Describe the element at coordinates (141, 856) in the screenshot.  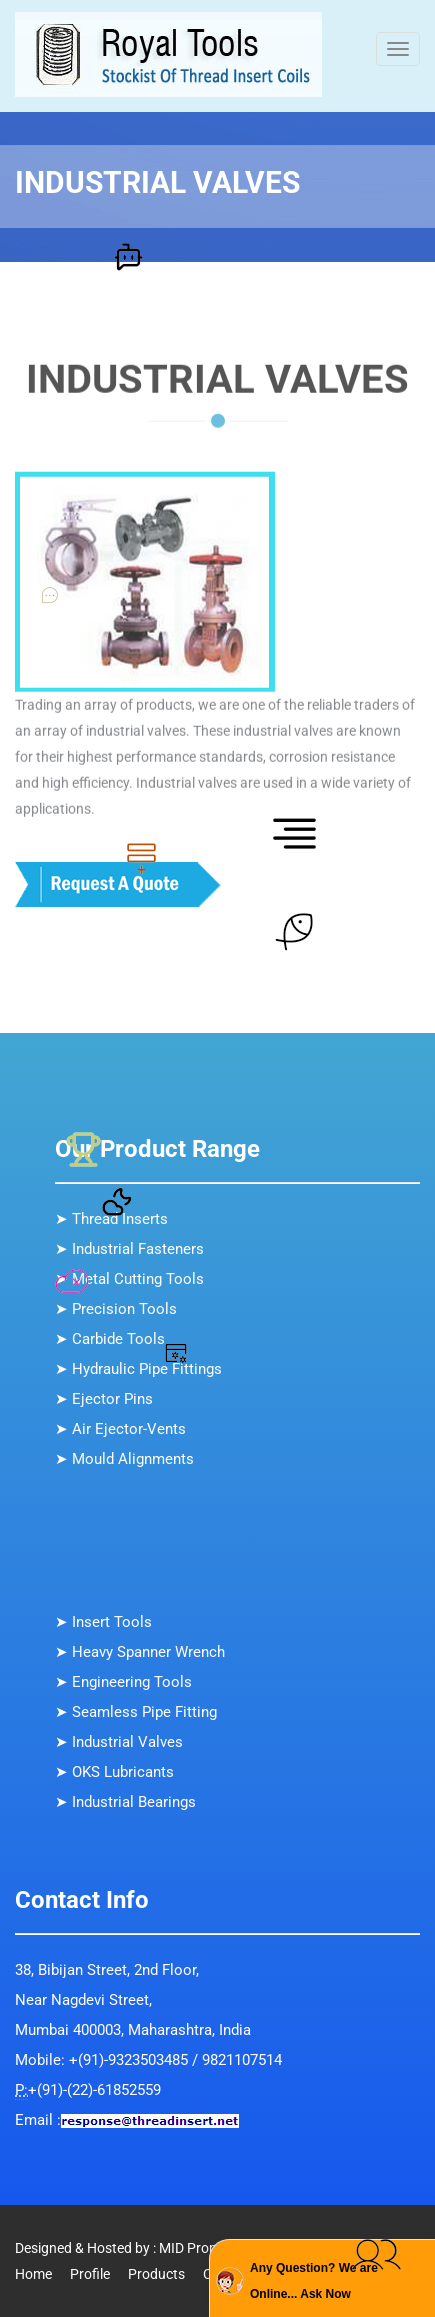
I see `add a new row to the bottom of a table` at that location.